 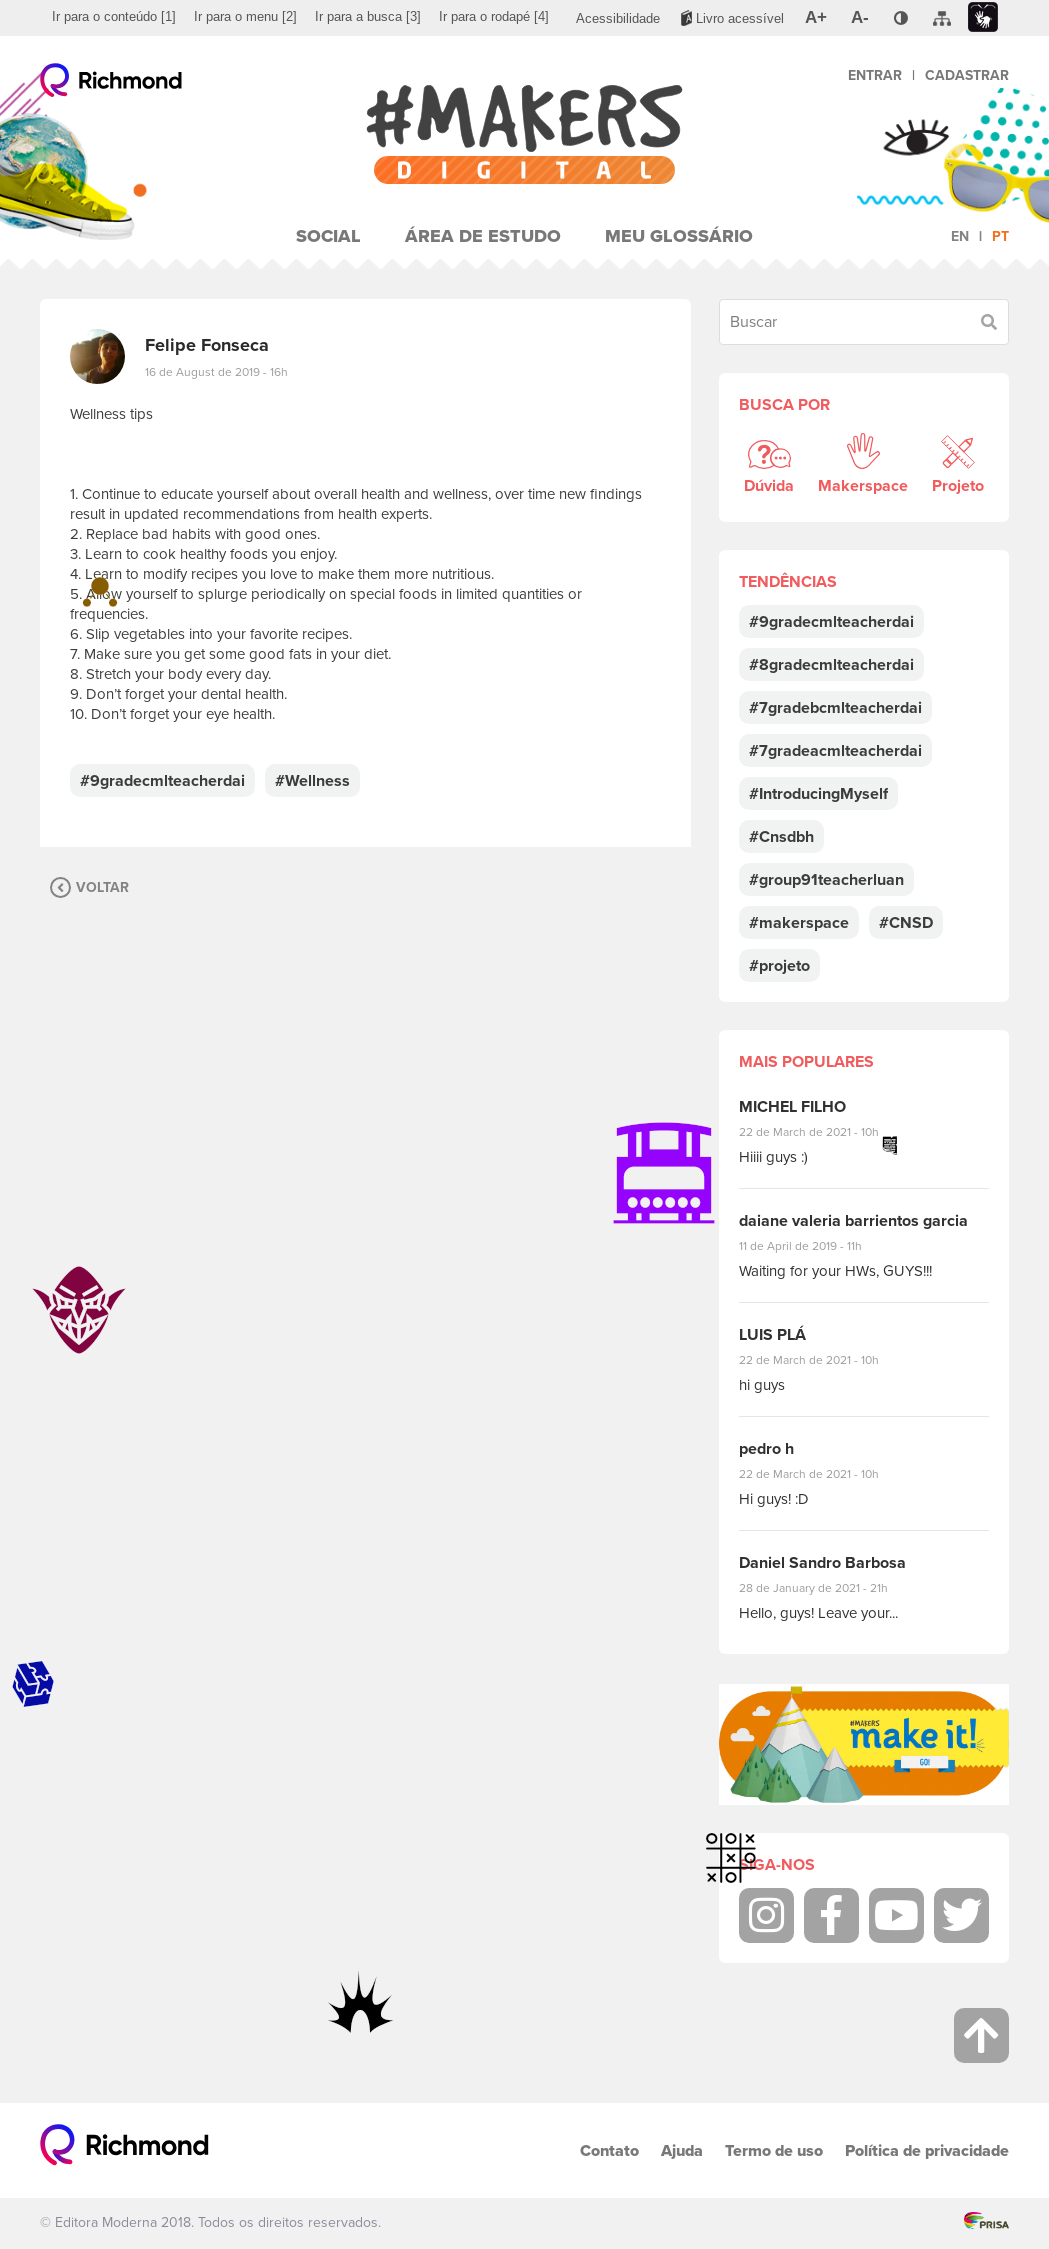 I want to click on select goblin character or enemy type, so click(x=79, y=1310).